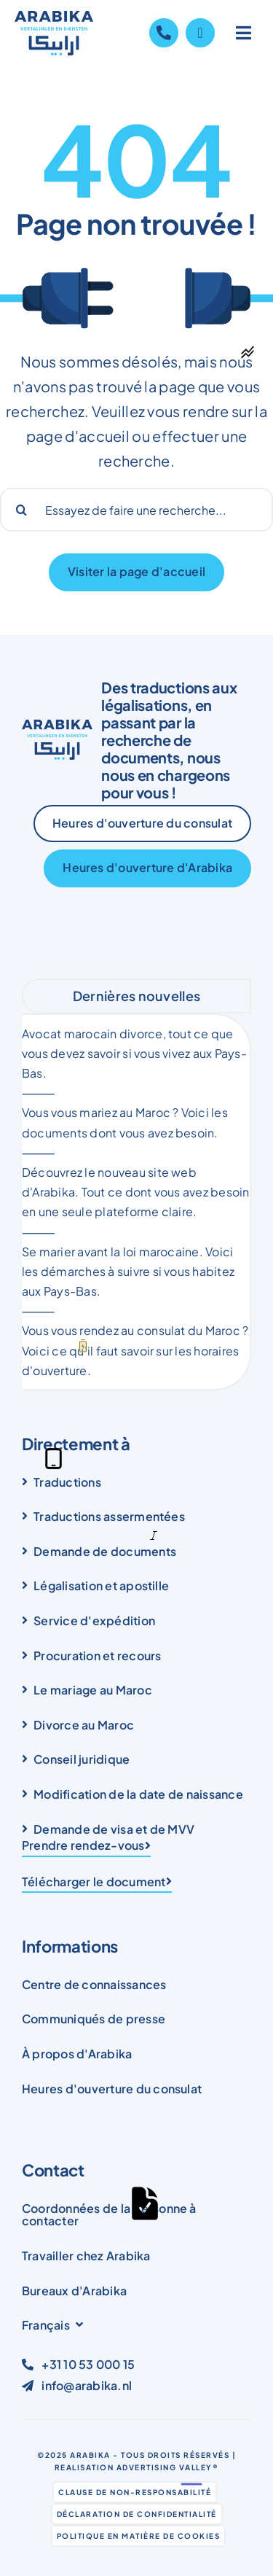 The width and height of the screenshot is (273, 2576). Describe the element at coordinates (248, 352) in the screenshot. I see `view stacked line chart data` at that location.